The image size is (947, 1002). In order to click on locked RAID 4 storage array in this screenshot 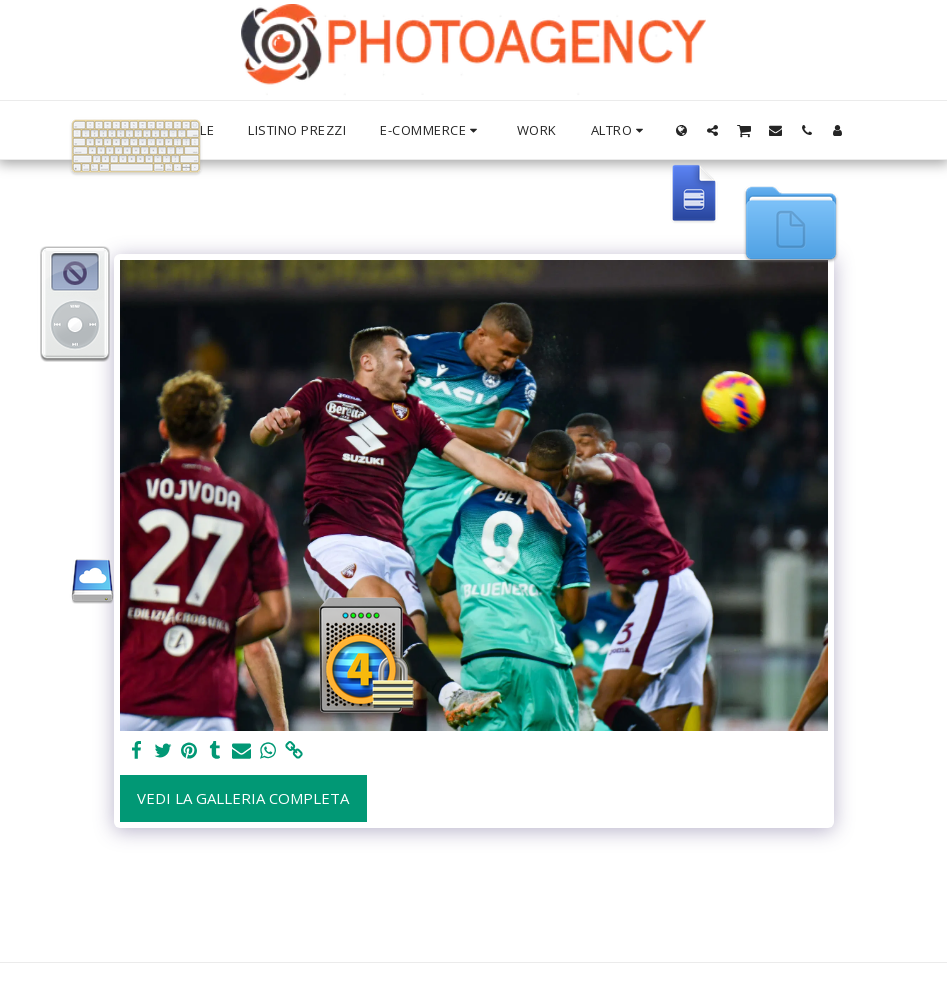, I will do `click(361, 655)`.